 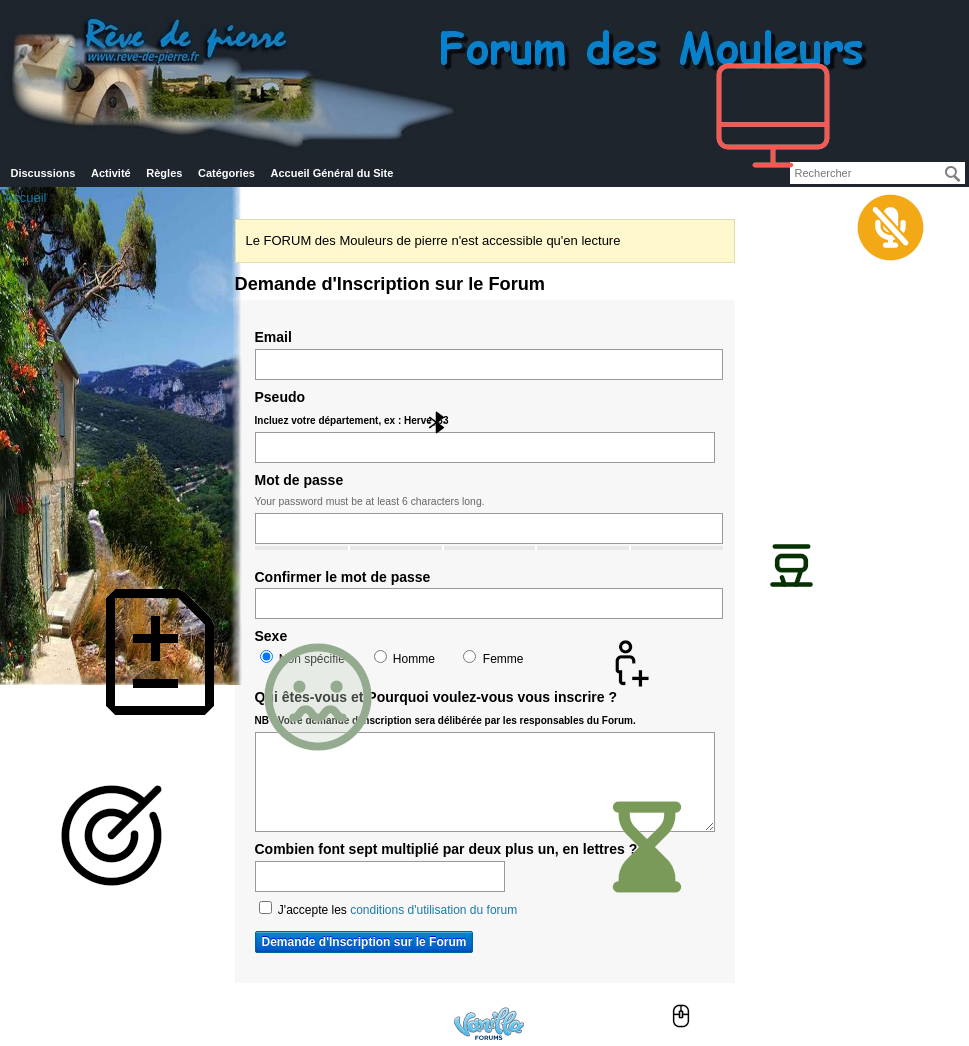 What do you see at coordinates (436, 422) in the screenshot?
I see `indicates an active bluetooth connection` at bounding box center [436, 422].